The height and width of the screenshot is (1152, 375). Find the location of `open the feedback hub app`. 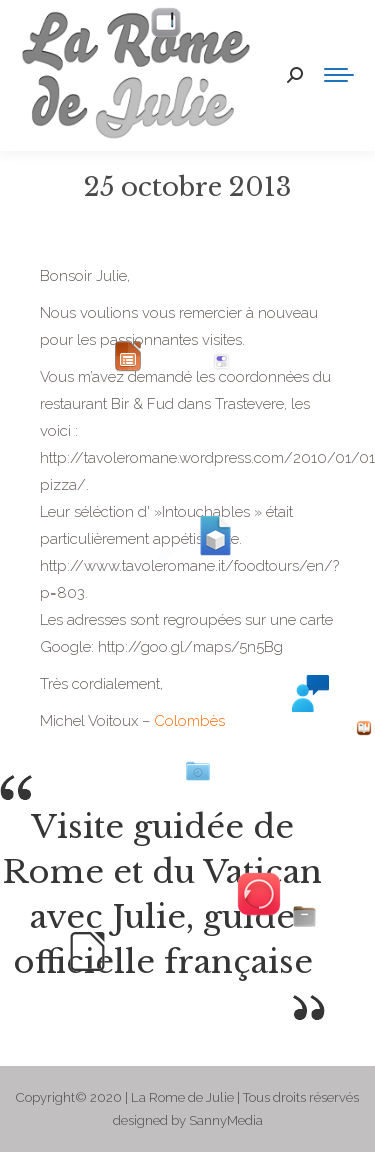

open the feedback hub app is located at coordinates (310, 693).